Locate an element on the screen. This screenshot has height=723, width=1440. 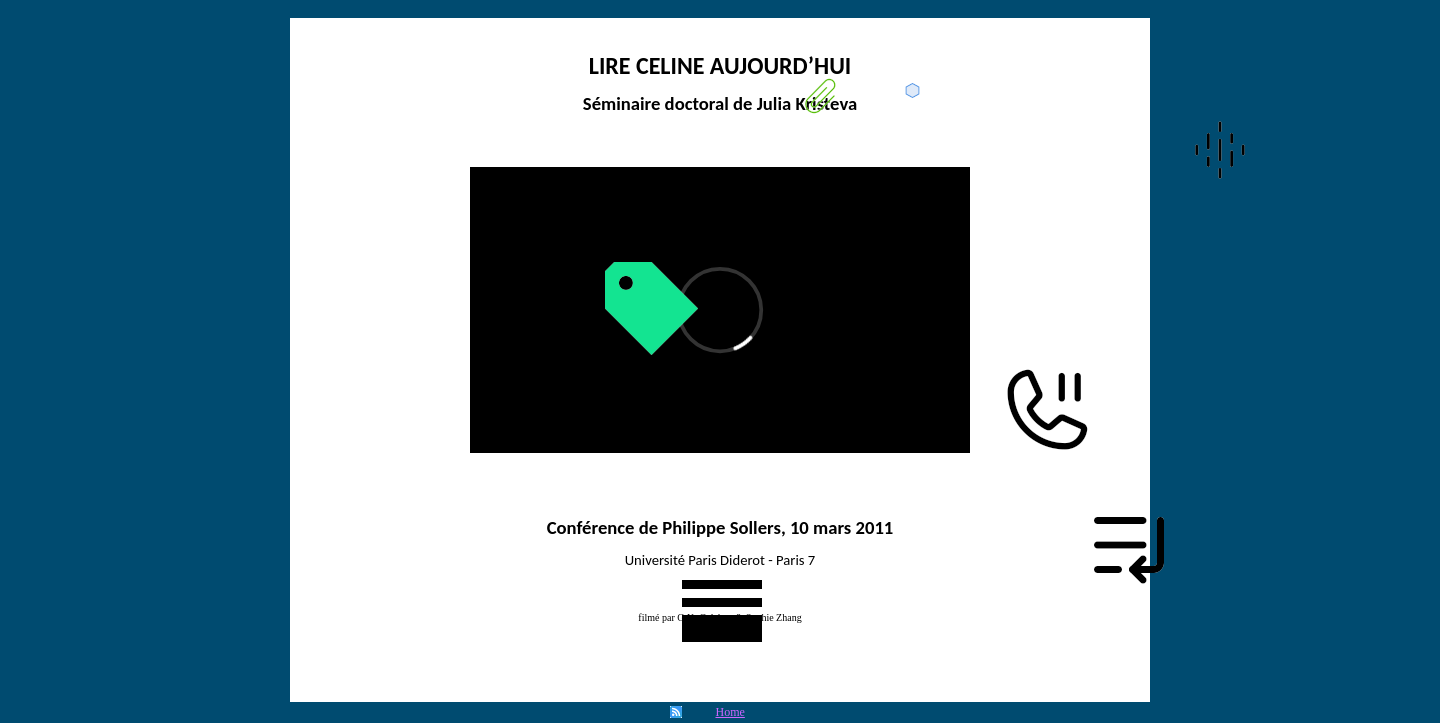
move item to end of list is located at coordinates (1129, 545).